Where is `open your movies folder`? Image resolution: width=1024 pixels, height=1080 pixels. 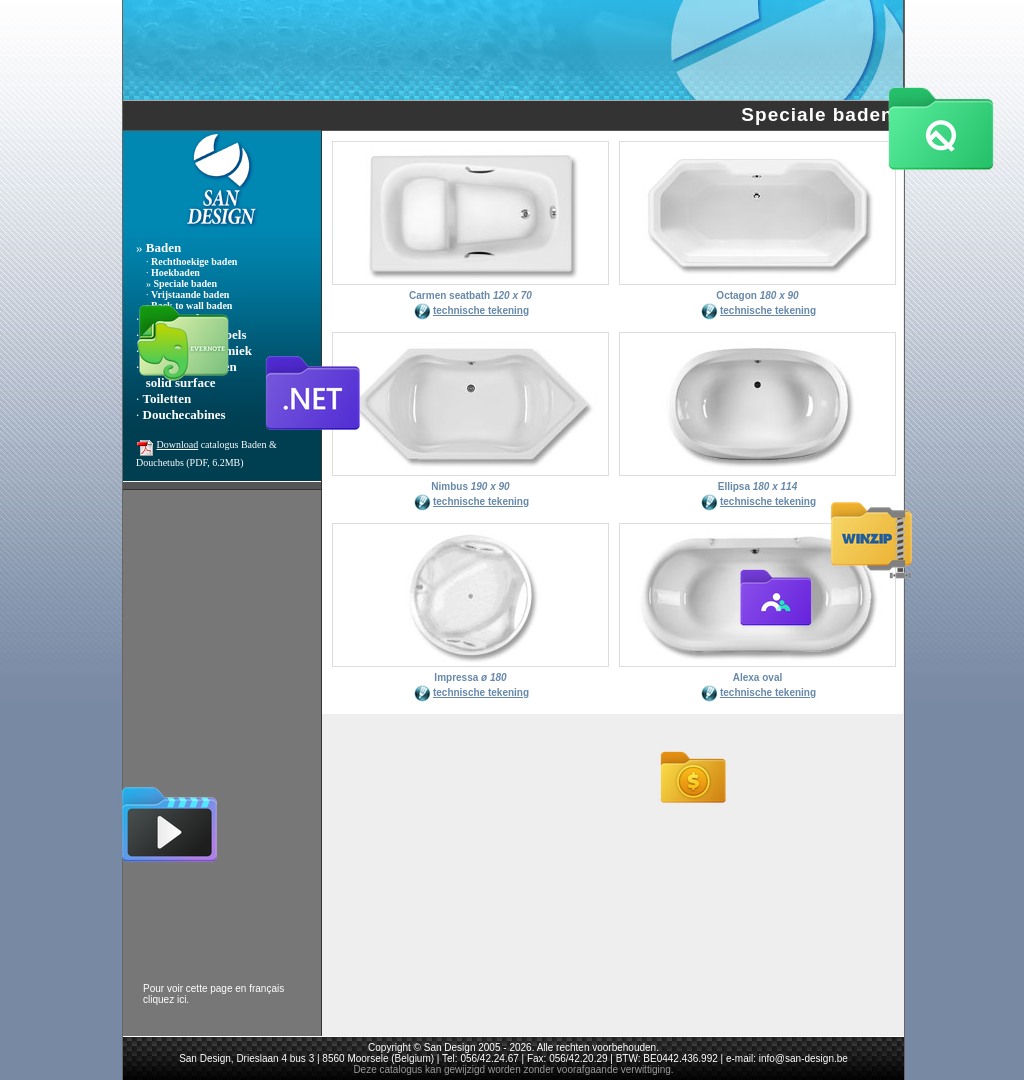
open your movies folder is located at coordinates (169, 827).